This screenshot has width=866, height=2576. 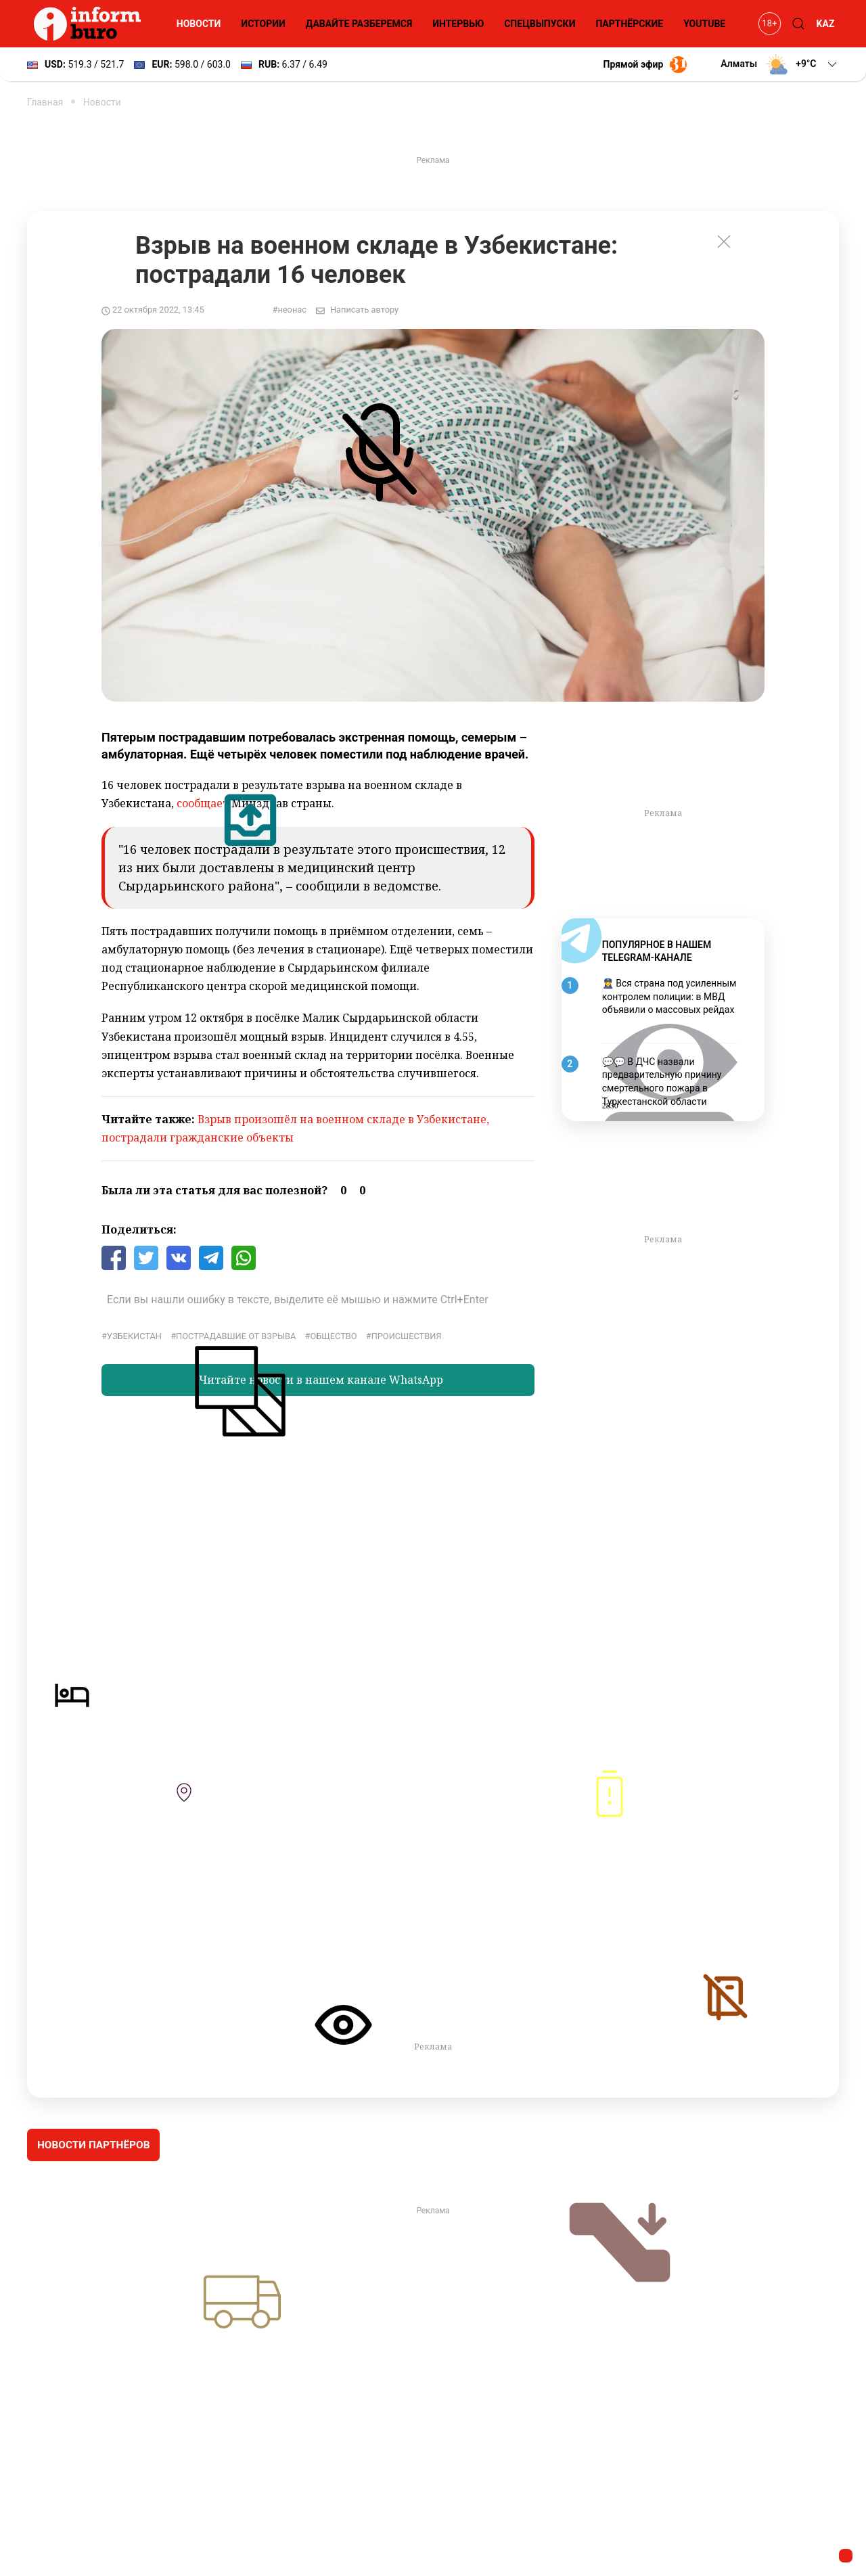 I want to click on remove or subtract a selected item, so click(x=240, y=1391).